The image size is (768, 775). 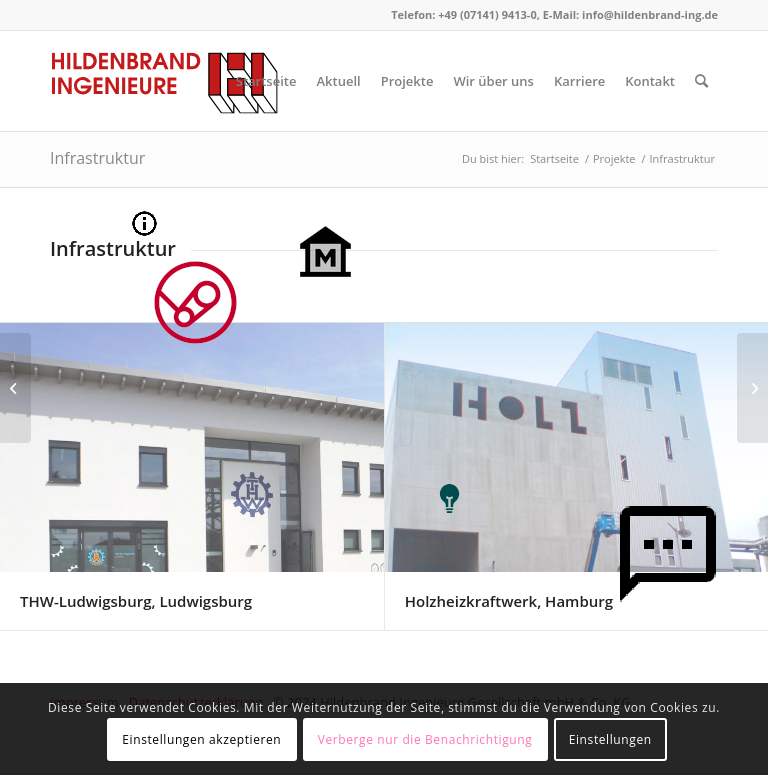 I want to click on view more information about this item, so click(x=144, y=223).